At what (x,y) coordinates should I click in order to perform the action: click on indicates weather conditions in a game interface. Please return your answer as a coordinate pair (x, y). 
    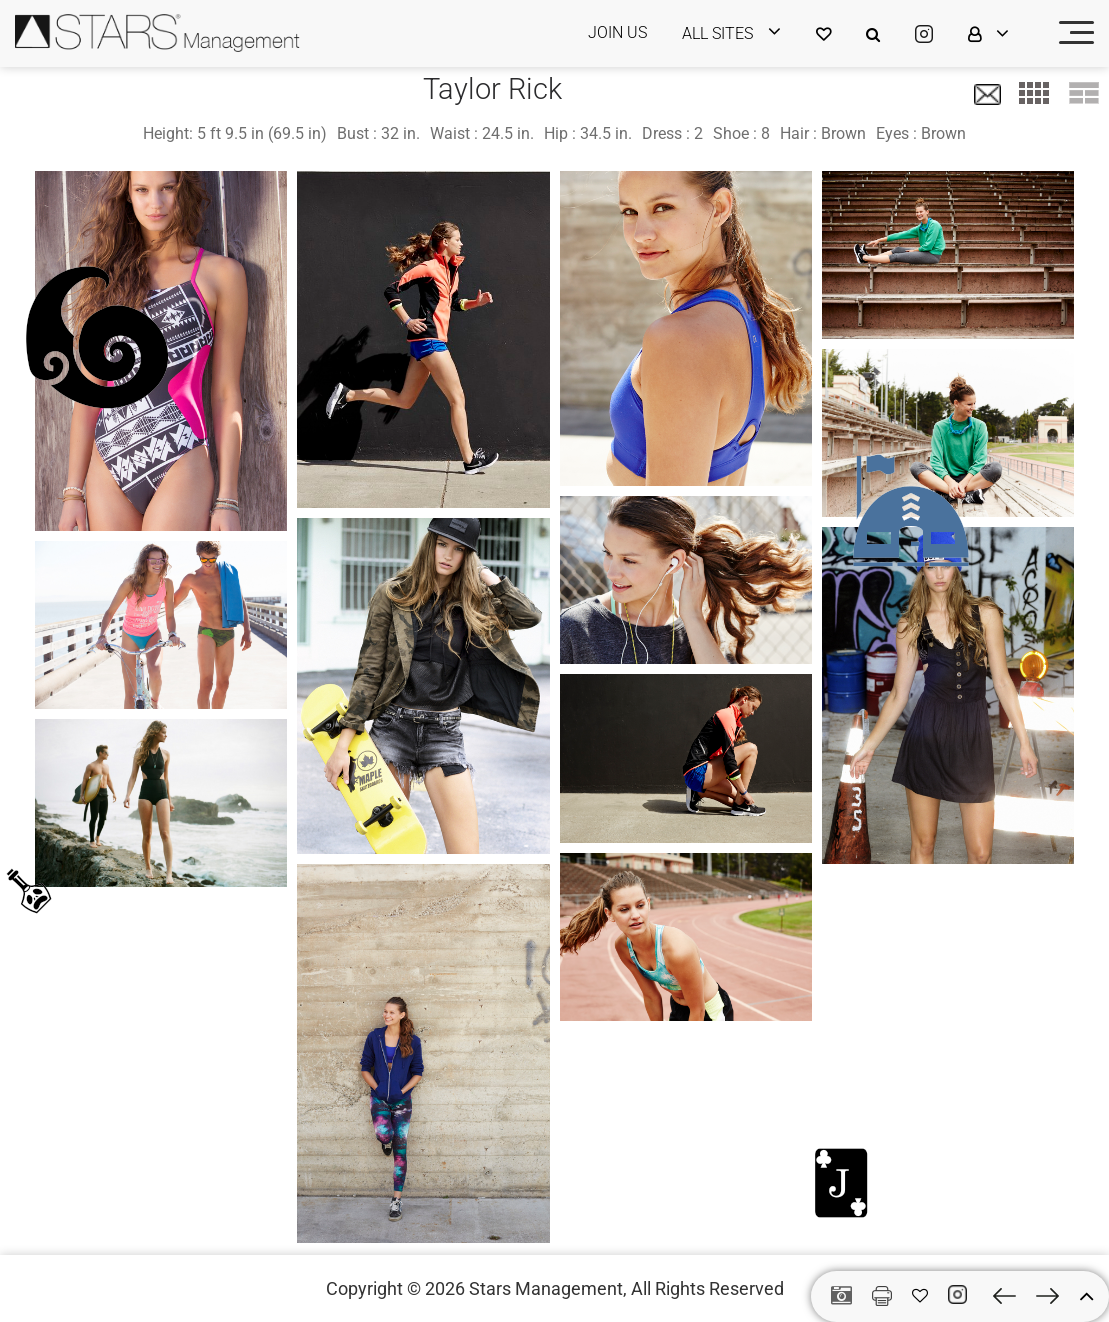
    Looking at the image, I should click on (96, 337).